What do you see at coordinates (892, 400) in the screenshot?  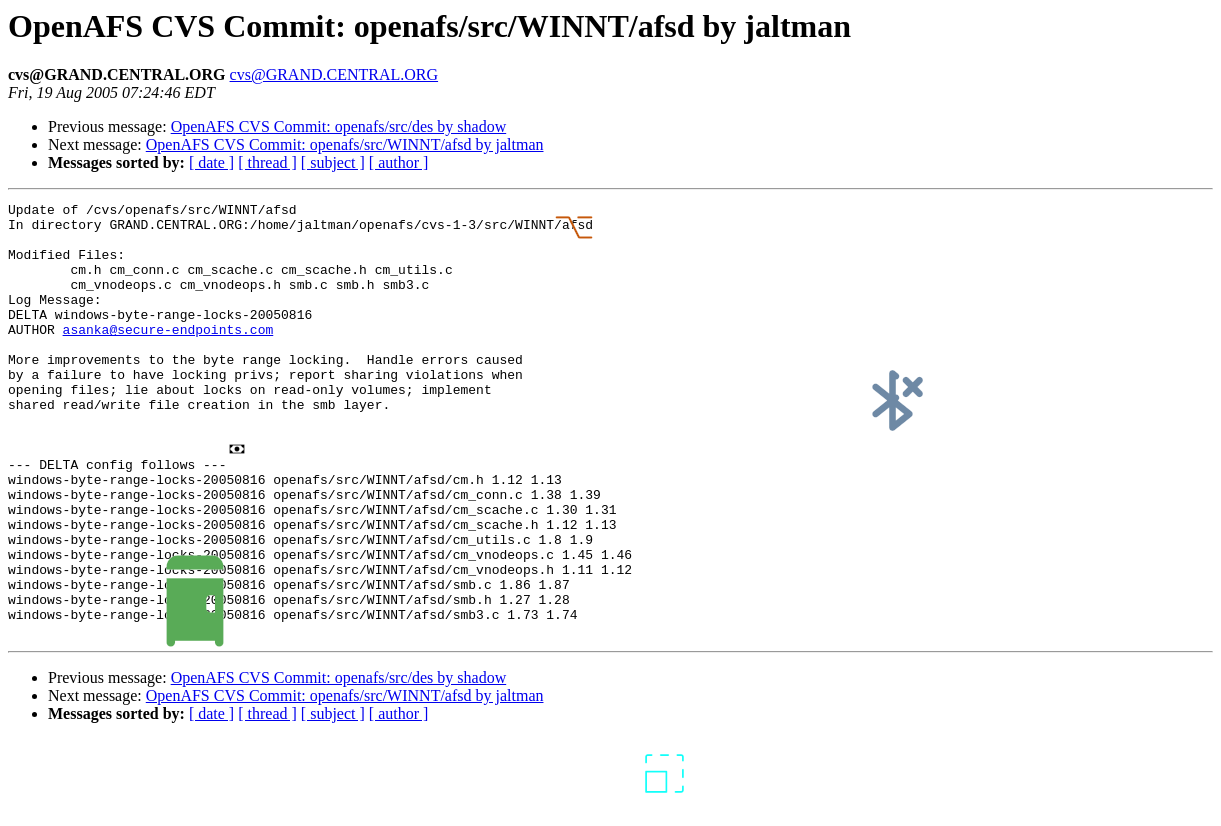 I see `bluetooth is disabled or turned off` at bounding box center [892, 400].